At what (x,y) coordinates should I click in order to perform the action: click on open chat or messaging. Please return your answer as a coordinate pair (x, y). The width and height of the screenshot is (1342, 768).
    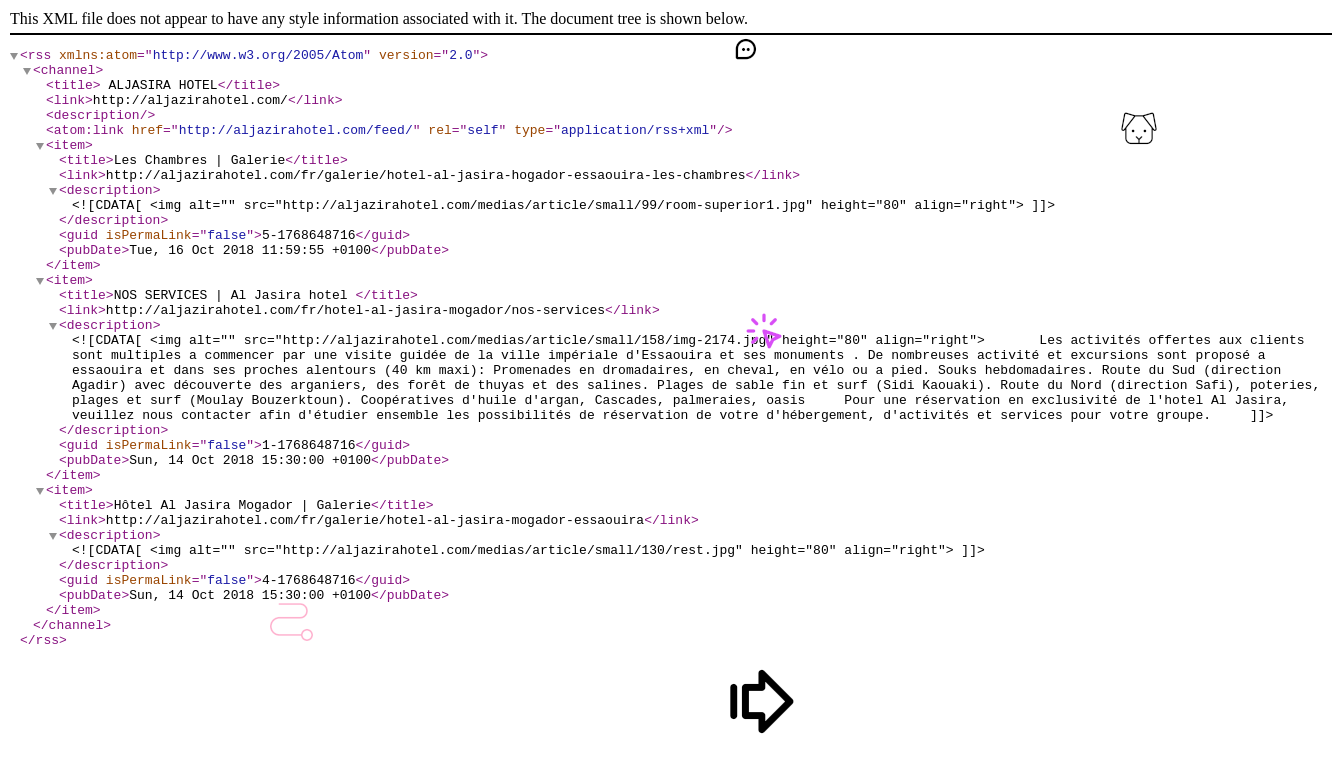
    Looking at the image, I should click on (745, 49).